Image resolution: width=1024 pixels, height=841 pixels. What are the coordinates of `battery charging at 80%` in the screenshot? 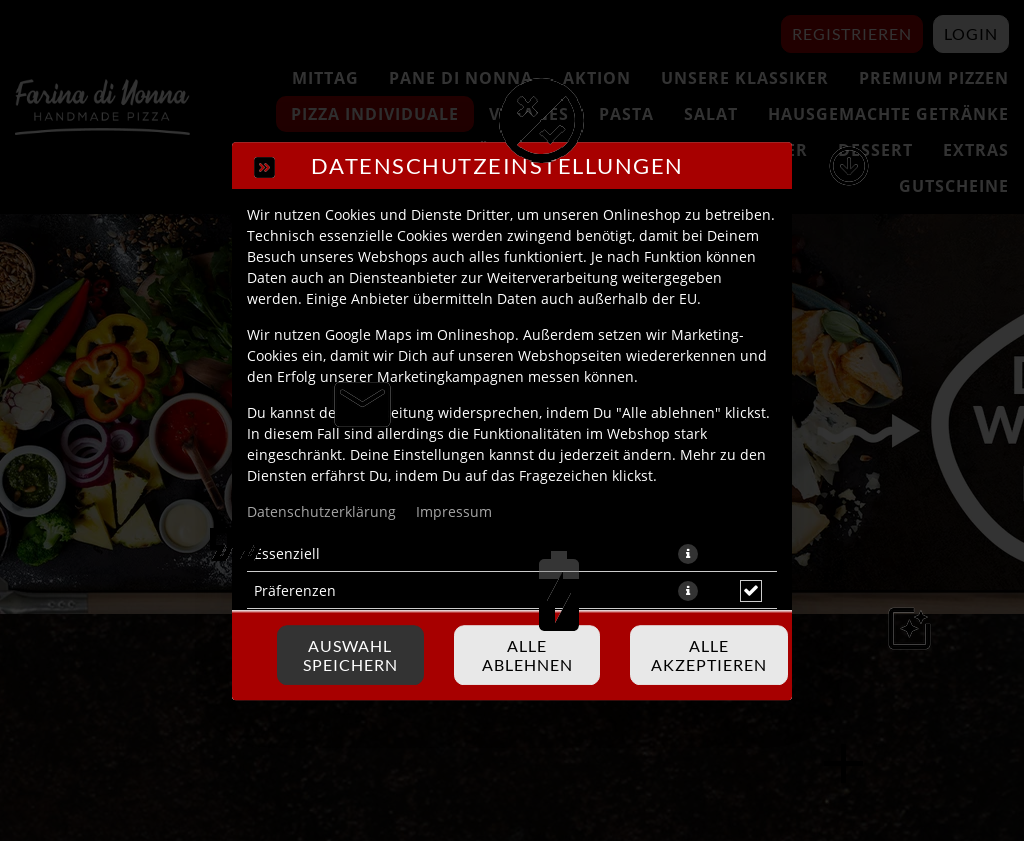 It's located at (559, 591).